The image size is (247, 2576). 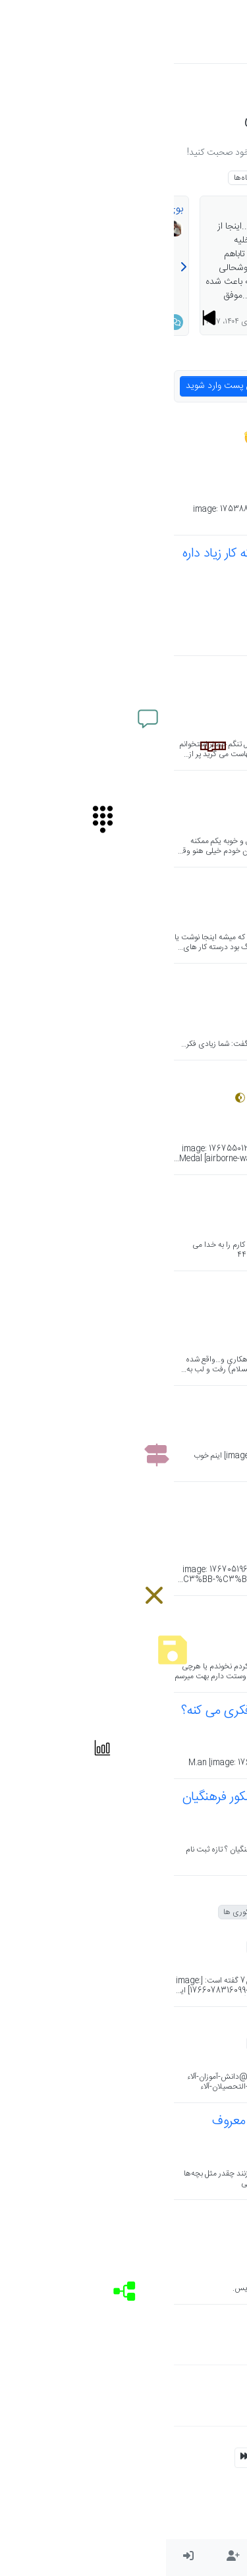 I want to click on npm package manager logo, so click(x=213, y=746).